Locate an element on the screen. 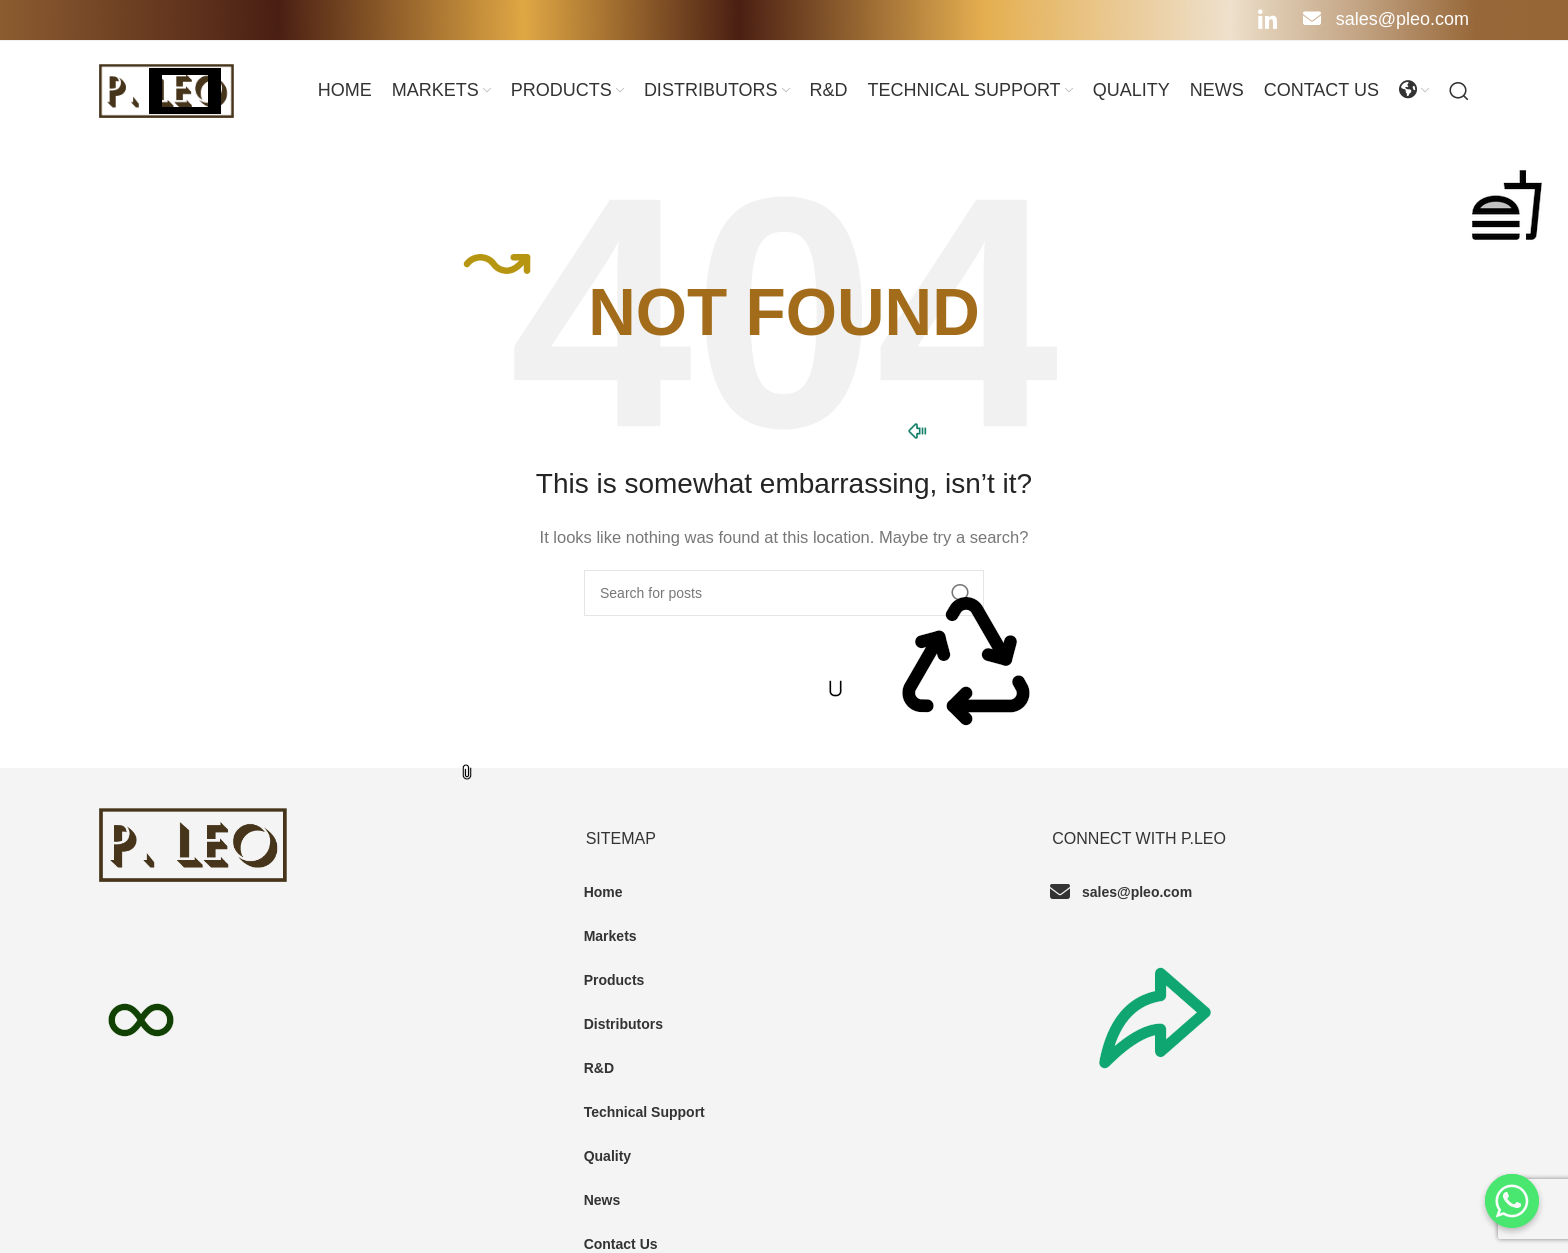 This screenshot has height=1253, width=1568. indicates unlimited or infinite content is located at coordinates (141, 1020).